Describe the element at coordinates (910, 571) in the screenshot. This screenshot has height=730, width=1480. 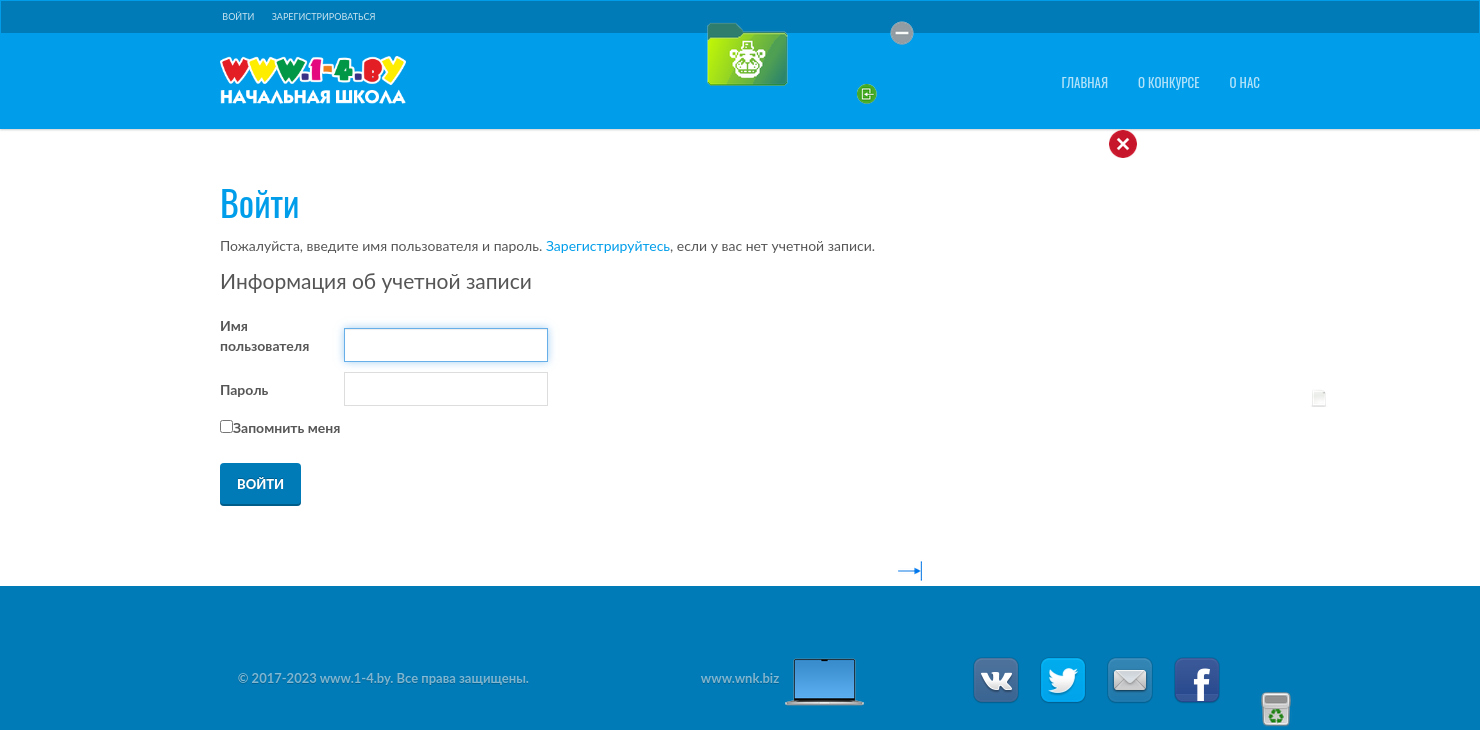
I see `go to the last item or page` at that location.